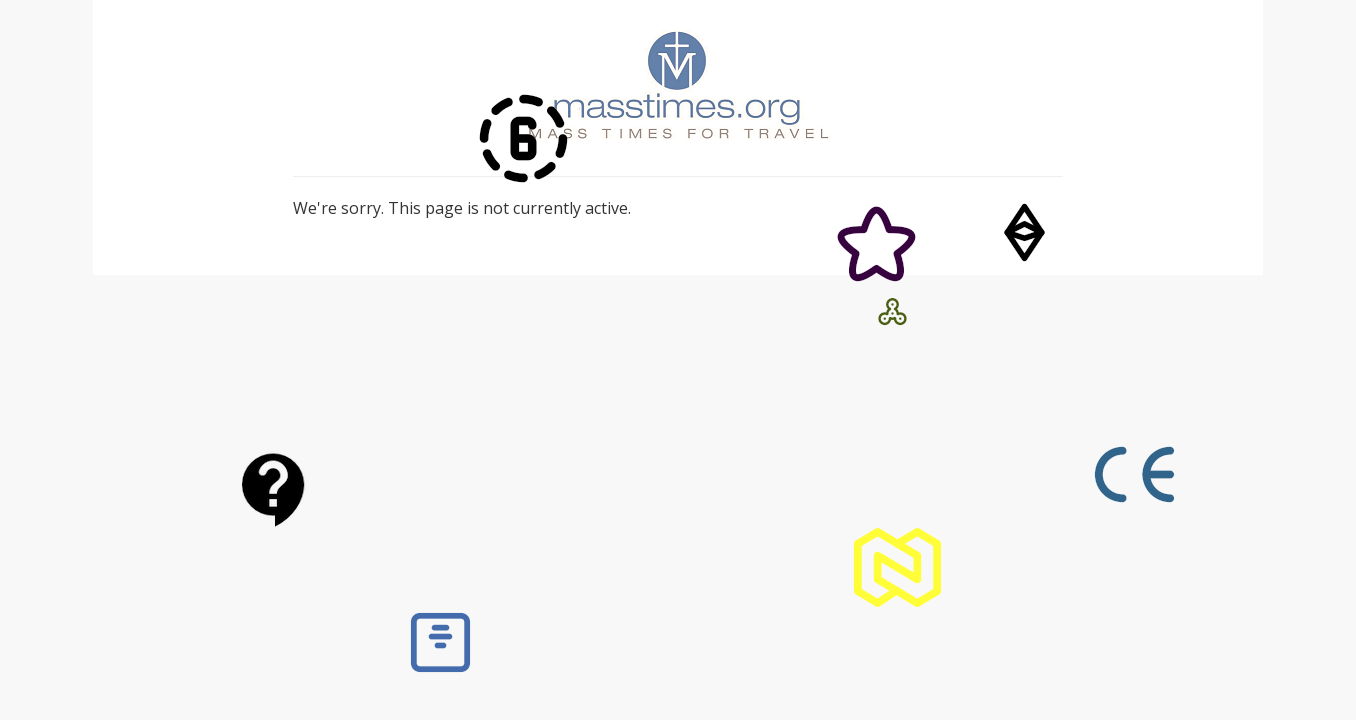 The width and height of the screenshot is (1356, 720). I want to click on contact customer support, so click(275, 490).